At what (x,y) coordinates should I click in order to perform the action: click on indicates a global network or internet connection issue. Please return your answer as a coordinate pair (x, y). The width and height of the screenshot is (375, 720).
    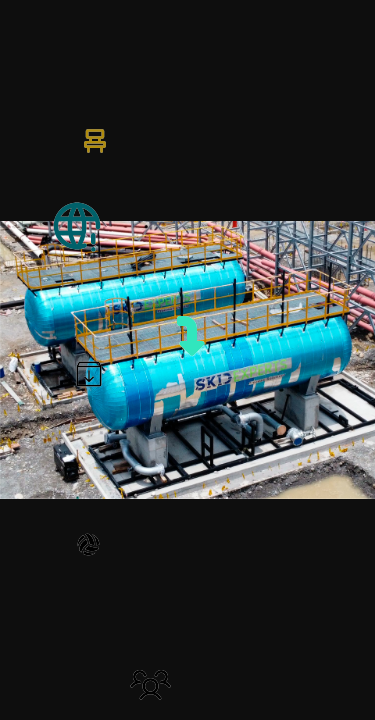
    Looking at the image, I should click on (77, 226).